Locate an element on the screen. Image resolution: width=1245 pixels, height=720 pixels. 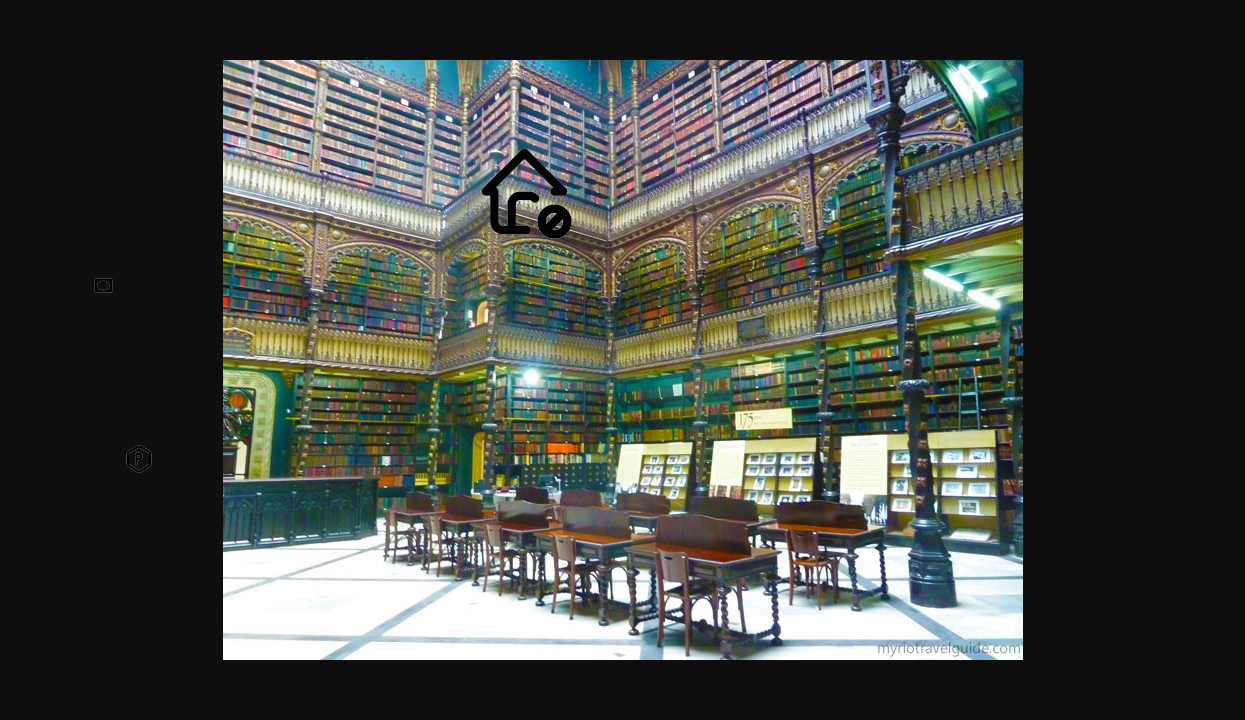
cancel home or residence selection is located at coordinates (524, 191).